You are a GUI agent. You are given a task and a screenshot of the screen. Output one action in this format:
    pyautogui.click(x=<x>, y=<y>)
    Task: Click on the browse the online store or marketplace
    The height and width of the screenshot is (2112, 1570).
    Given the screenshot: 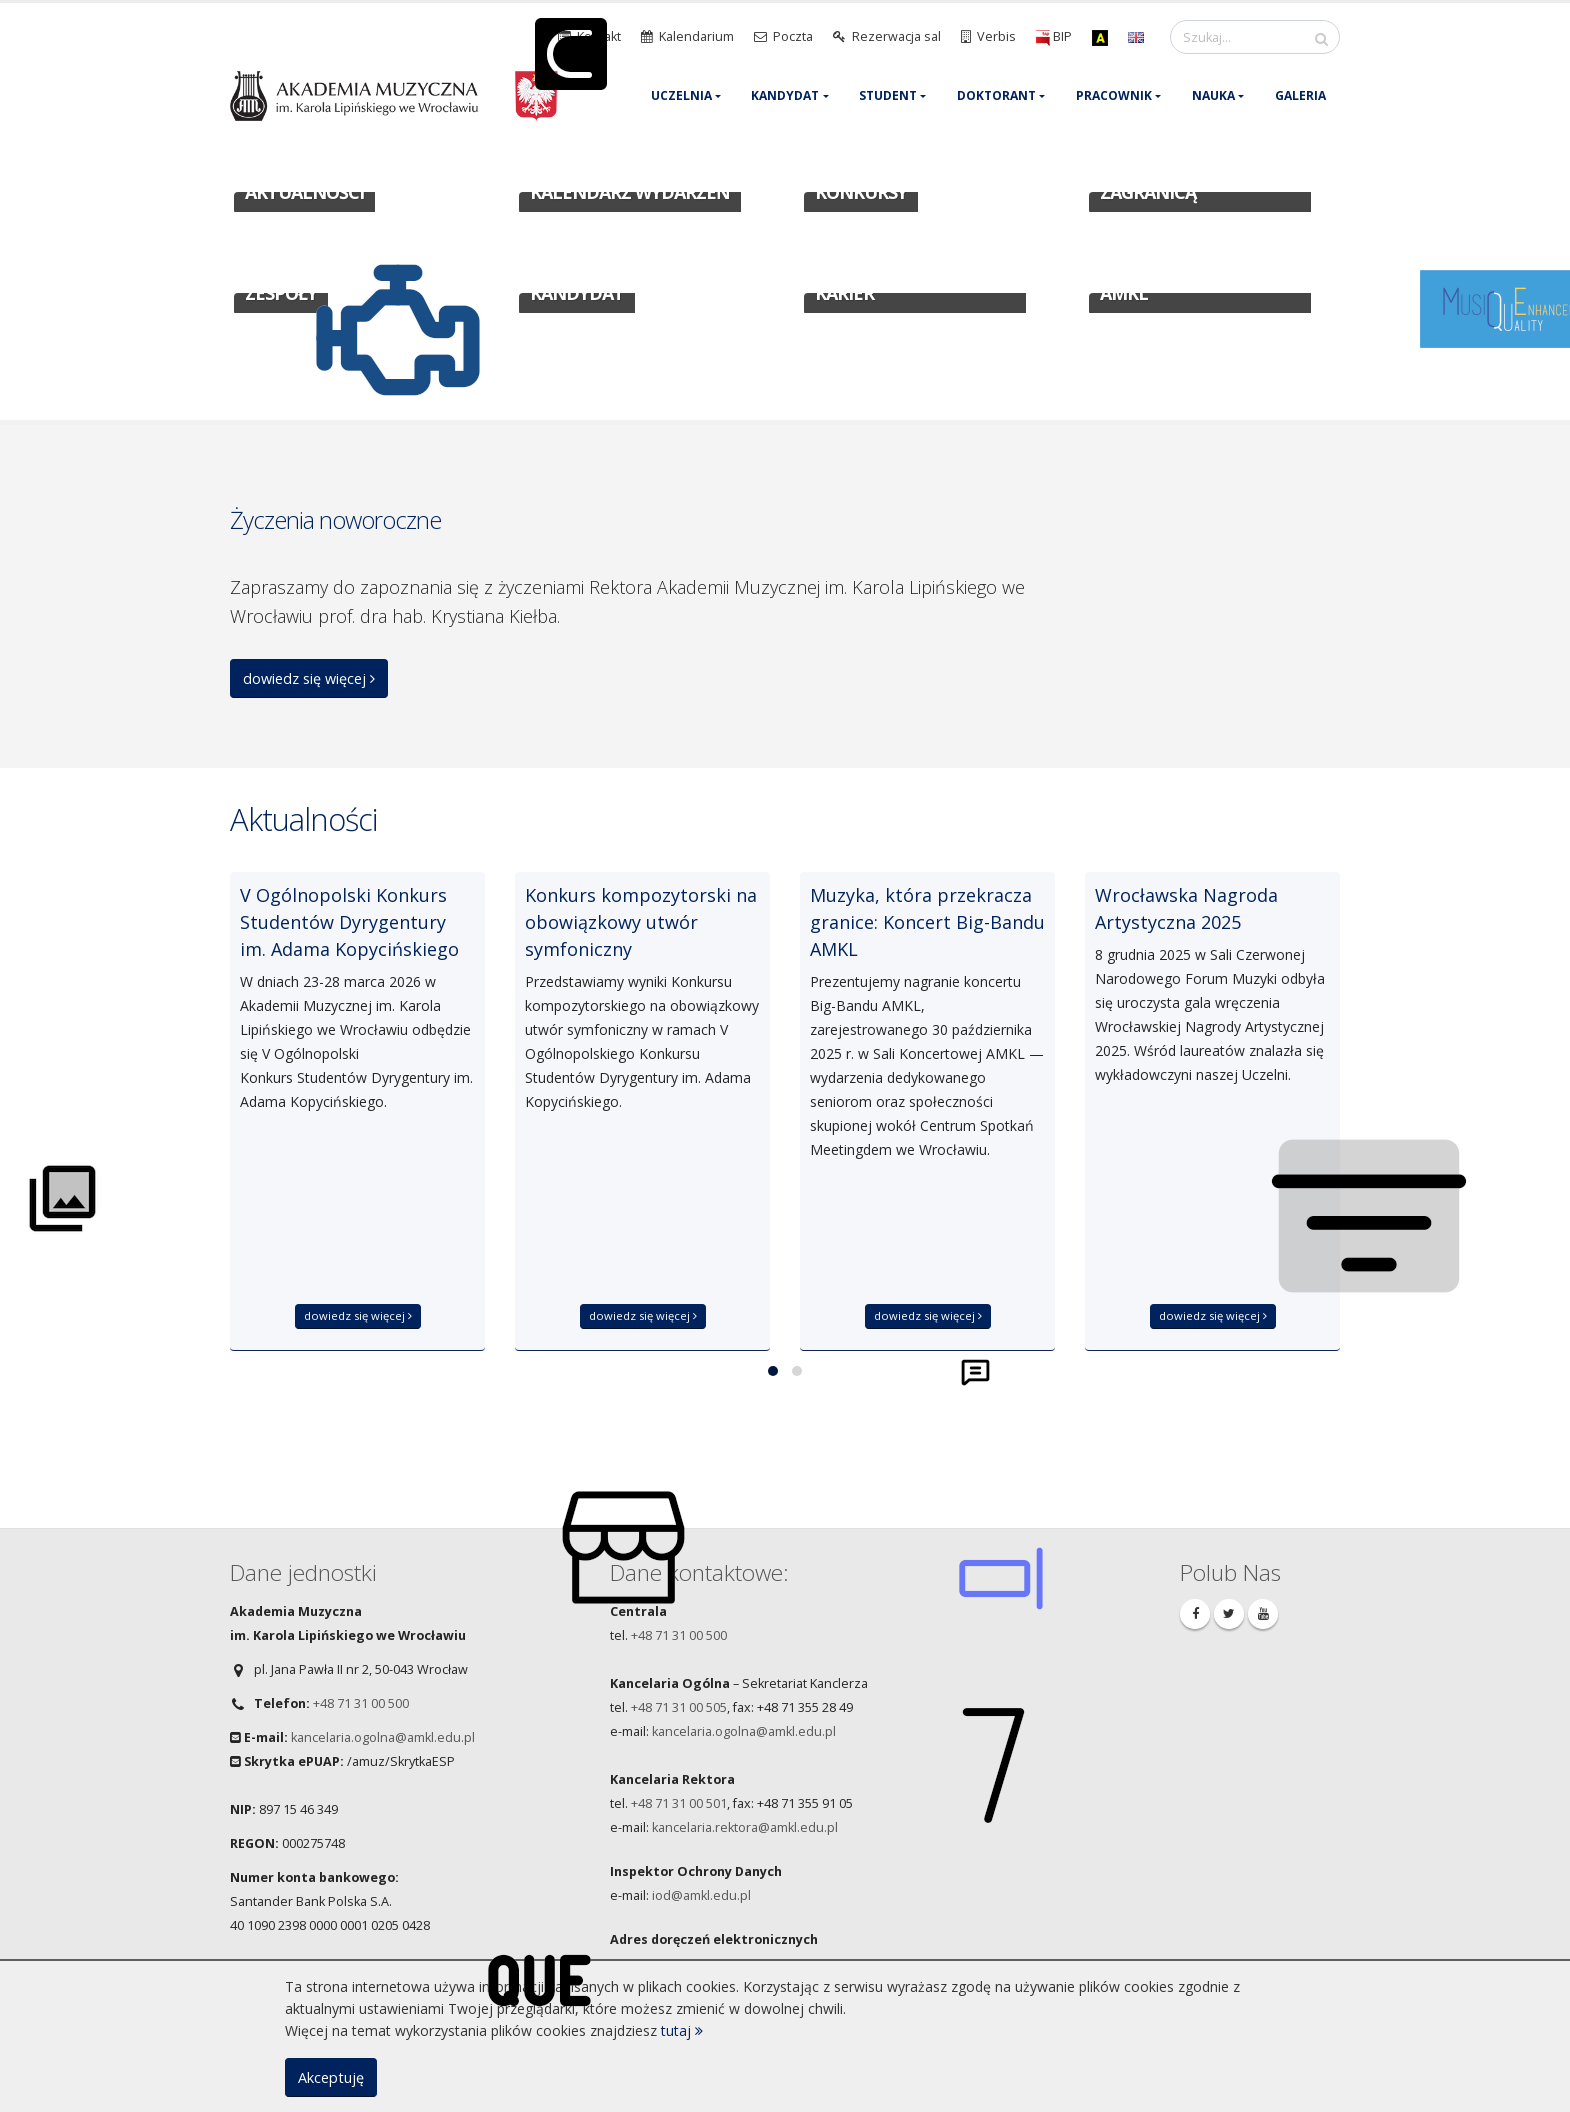 What is the action you would take?
    pyautogui.click(x=623, y=1547)
    